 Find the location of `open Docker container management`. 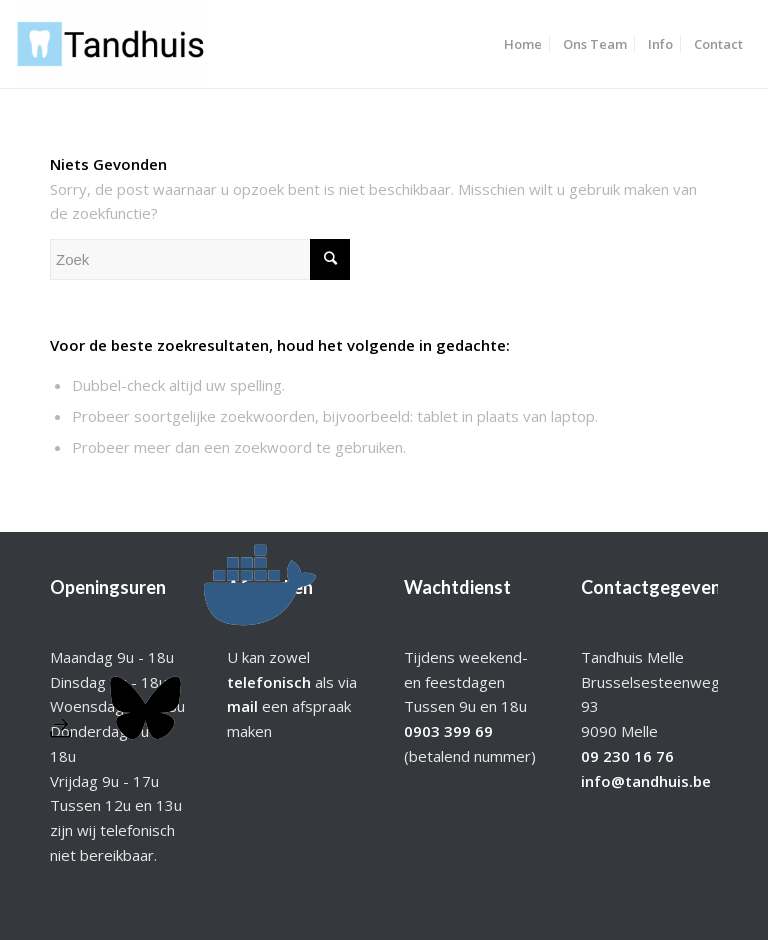

open Docker container management is located at coordinates (260, 585).